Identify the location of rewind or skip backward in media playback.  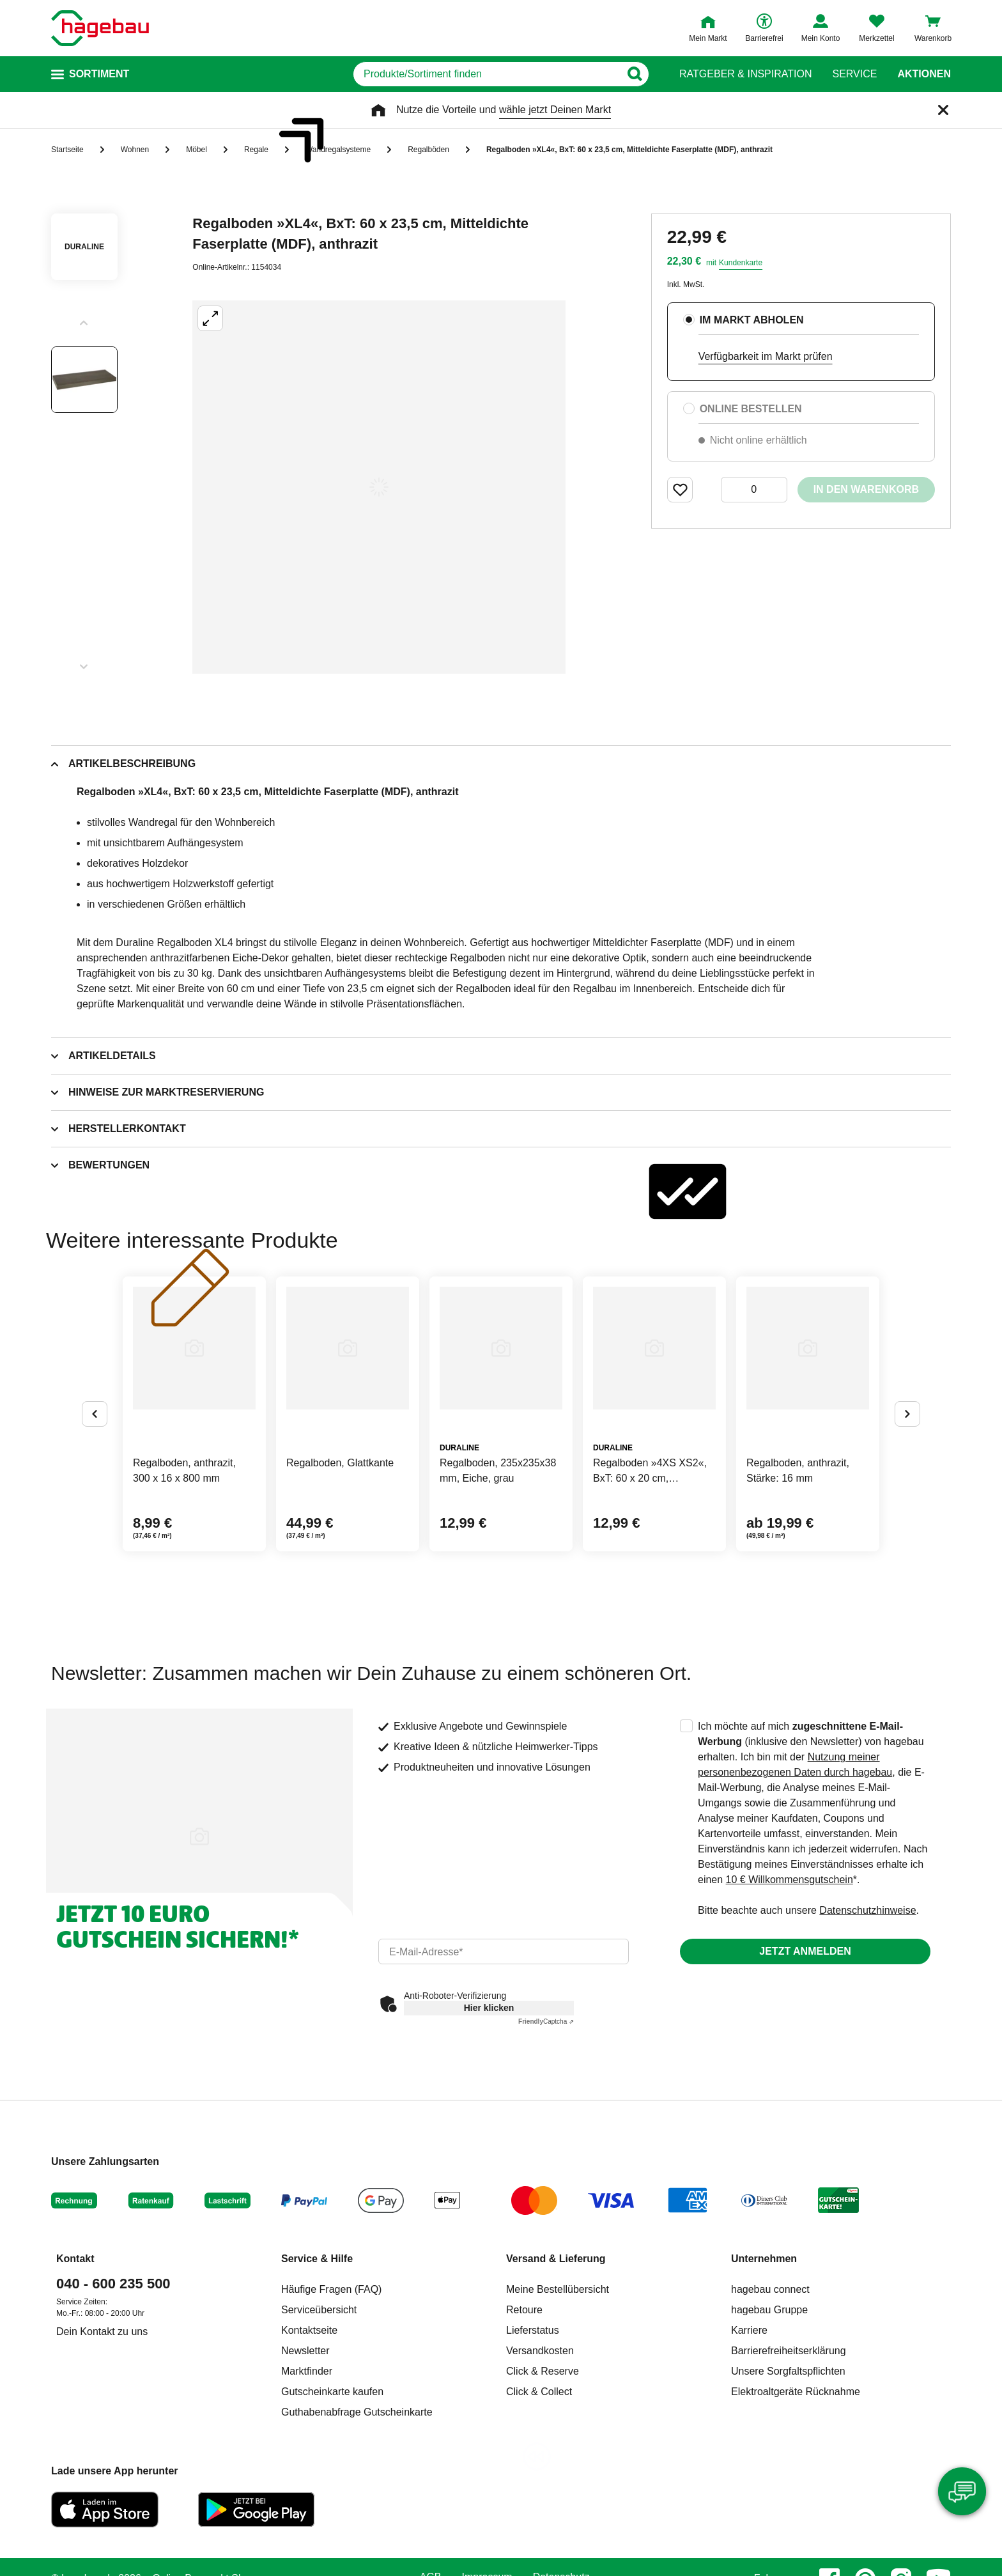
(537, 2456).